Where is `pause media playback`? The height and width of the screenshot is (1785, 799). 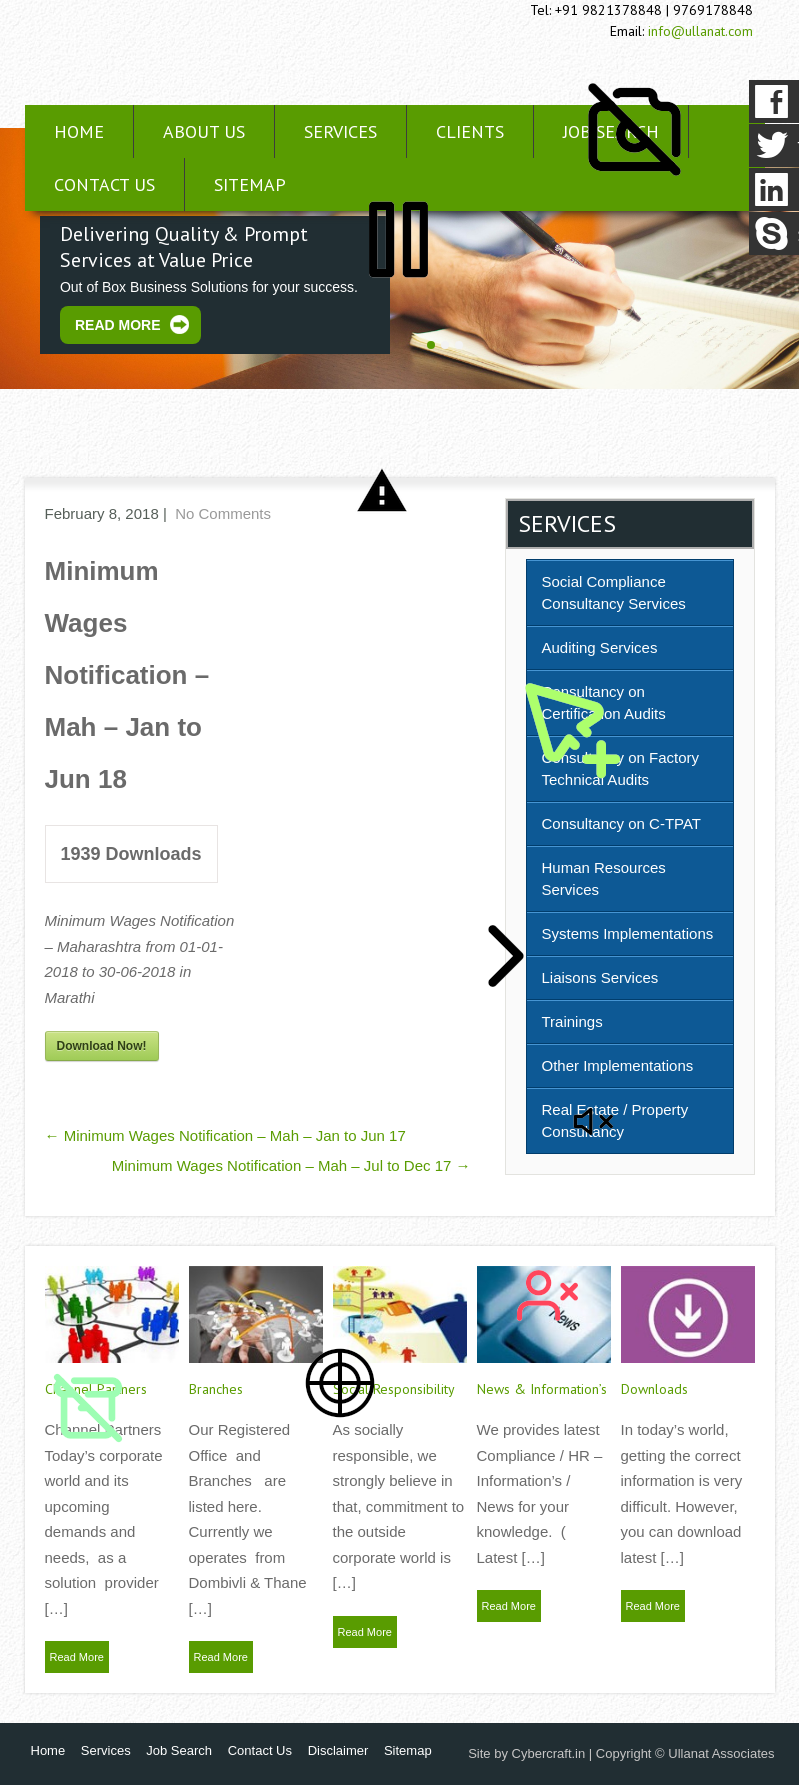
pause media playback is located at coordinates (398, 239).